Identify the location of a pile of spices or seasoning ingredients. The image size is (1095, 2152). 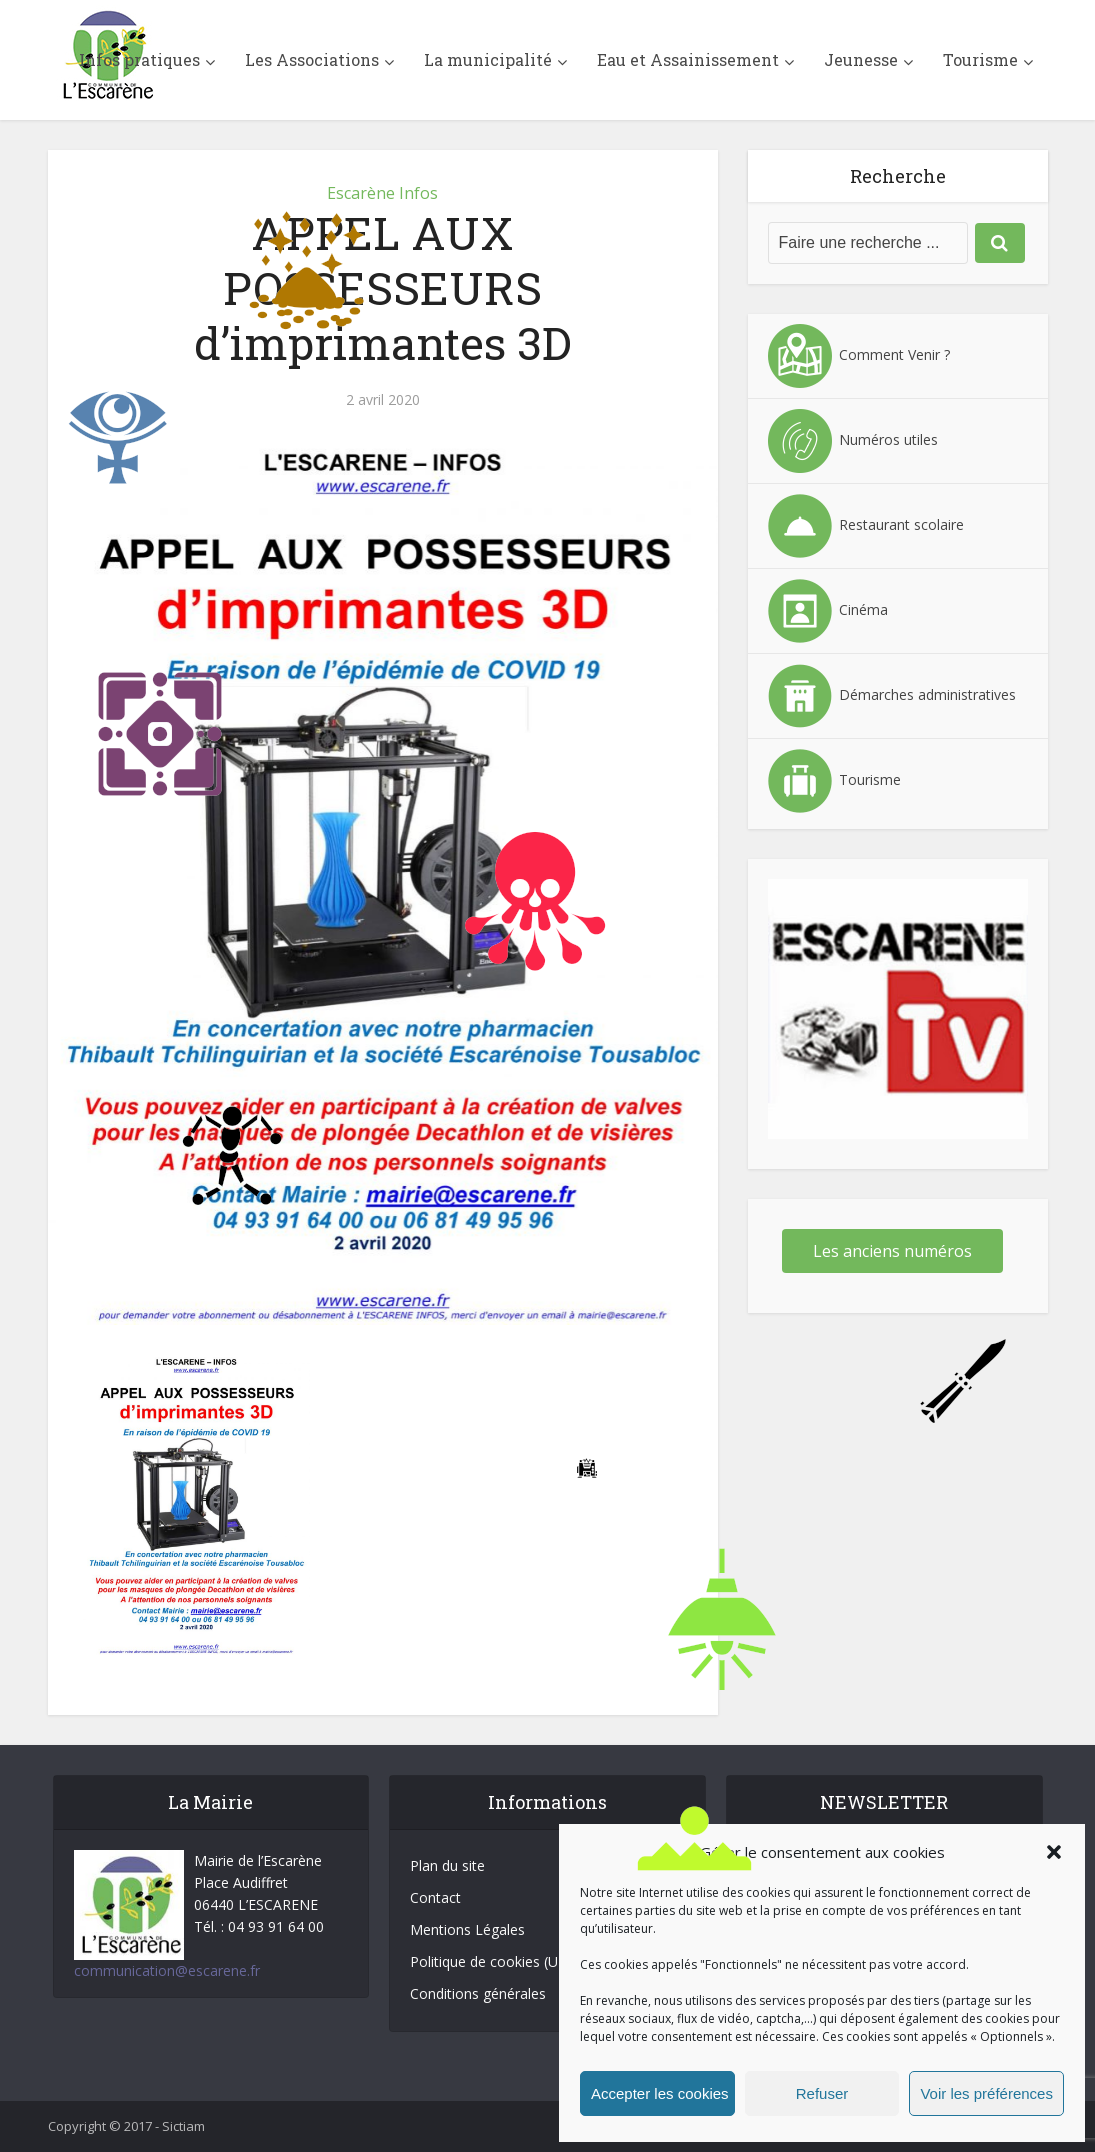
(307, 270).